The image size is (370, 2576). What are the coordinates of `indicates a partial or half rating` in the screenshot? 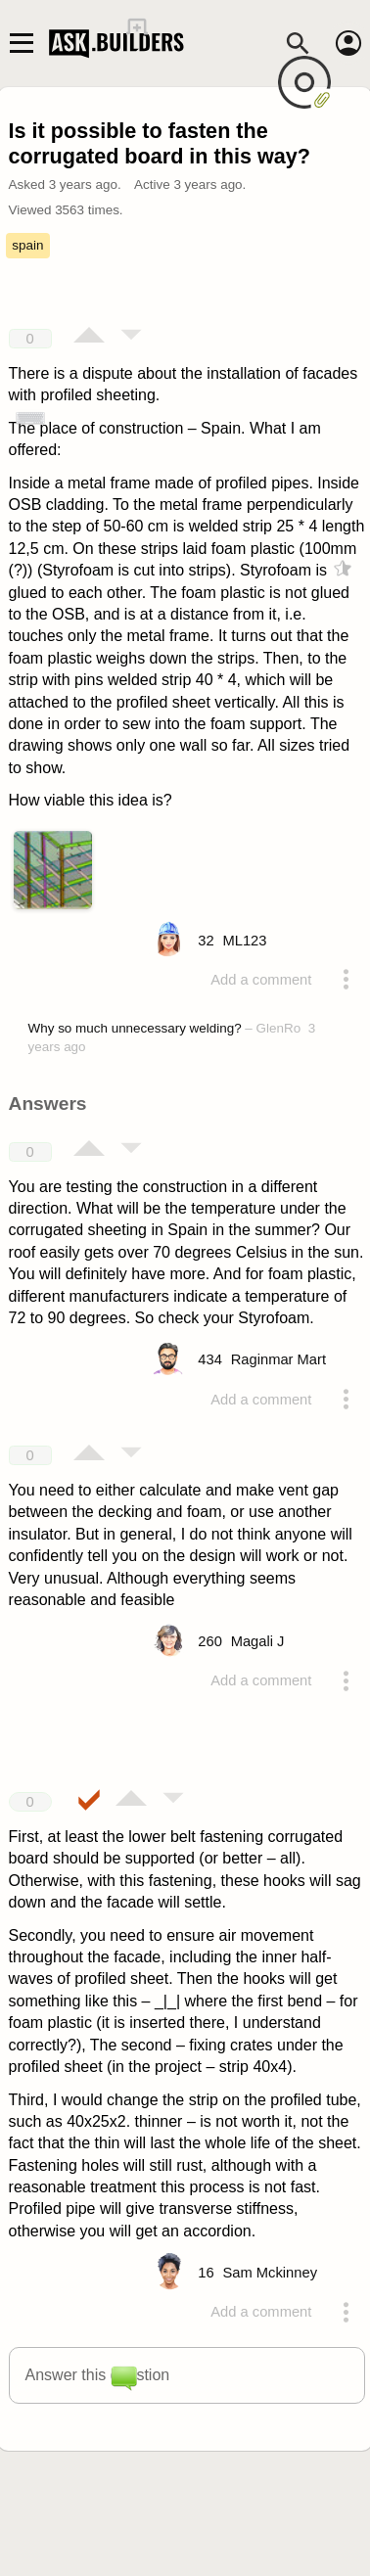 It's located at (343, 569).